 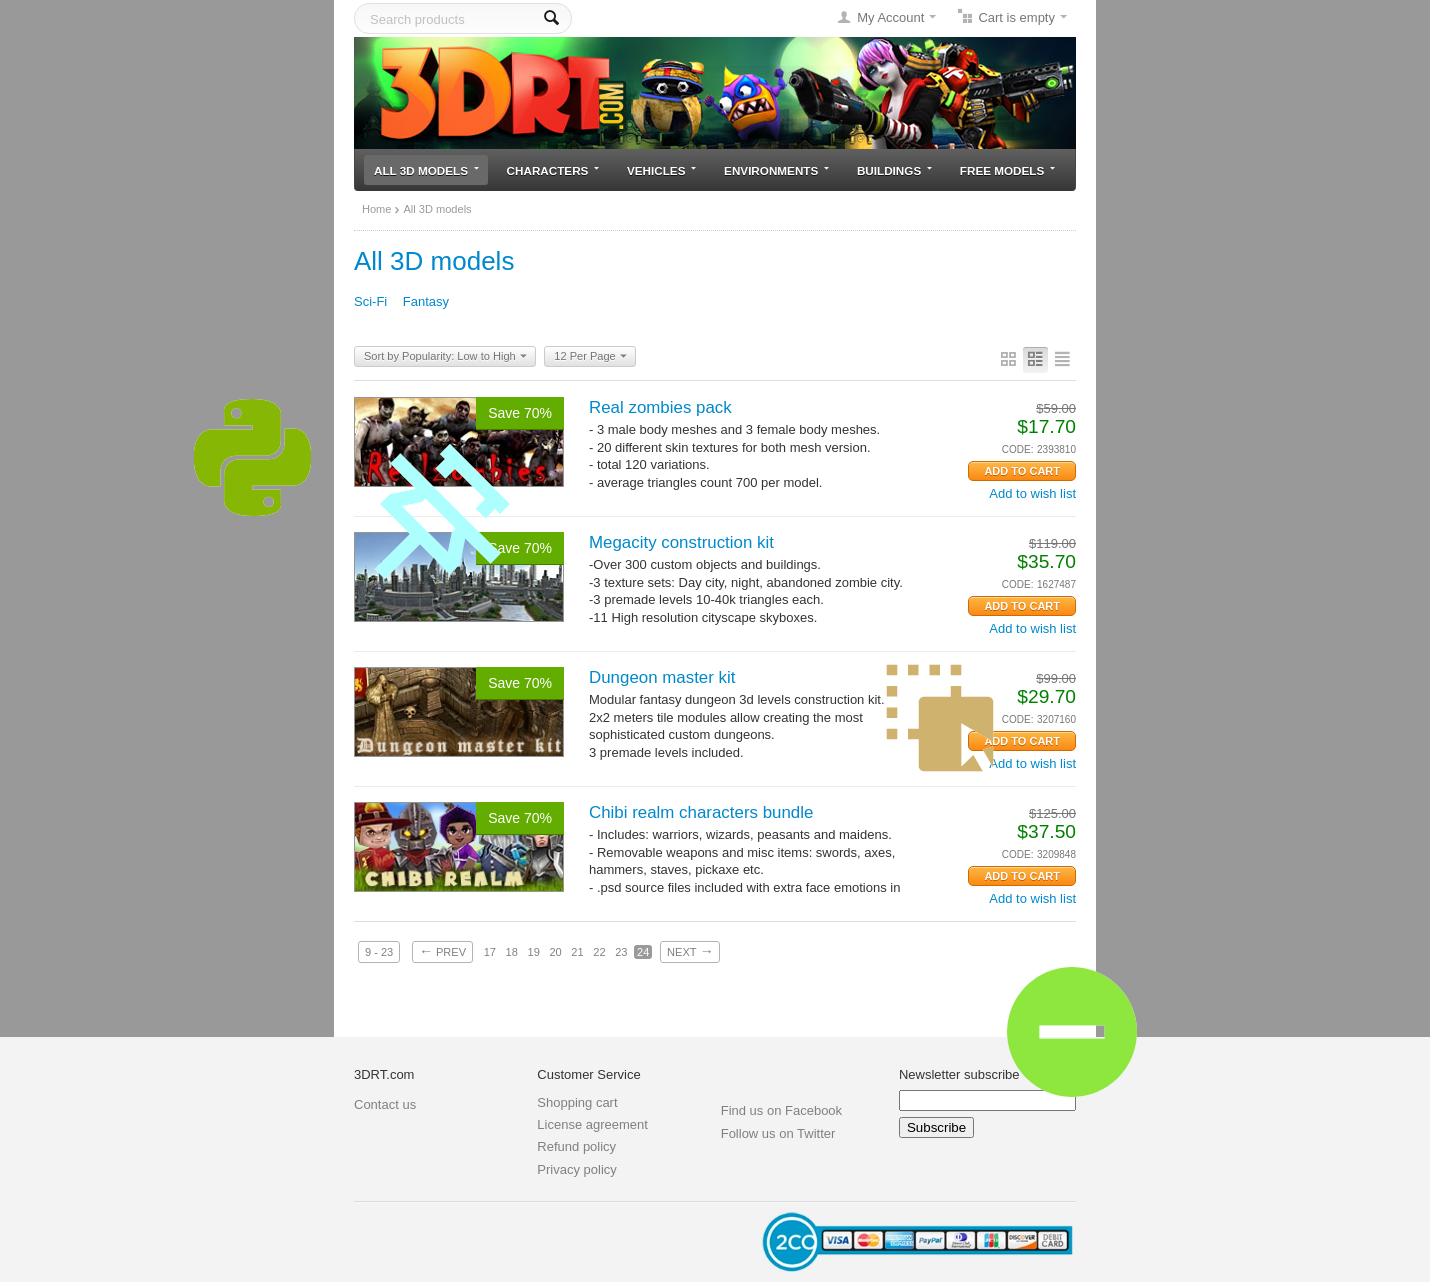 What do you see at coordinates (940, 718) in the screenshot?
I see `drag and drop to reposition element` at bounding box center [940, 718].